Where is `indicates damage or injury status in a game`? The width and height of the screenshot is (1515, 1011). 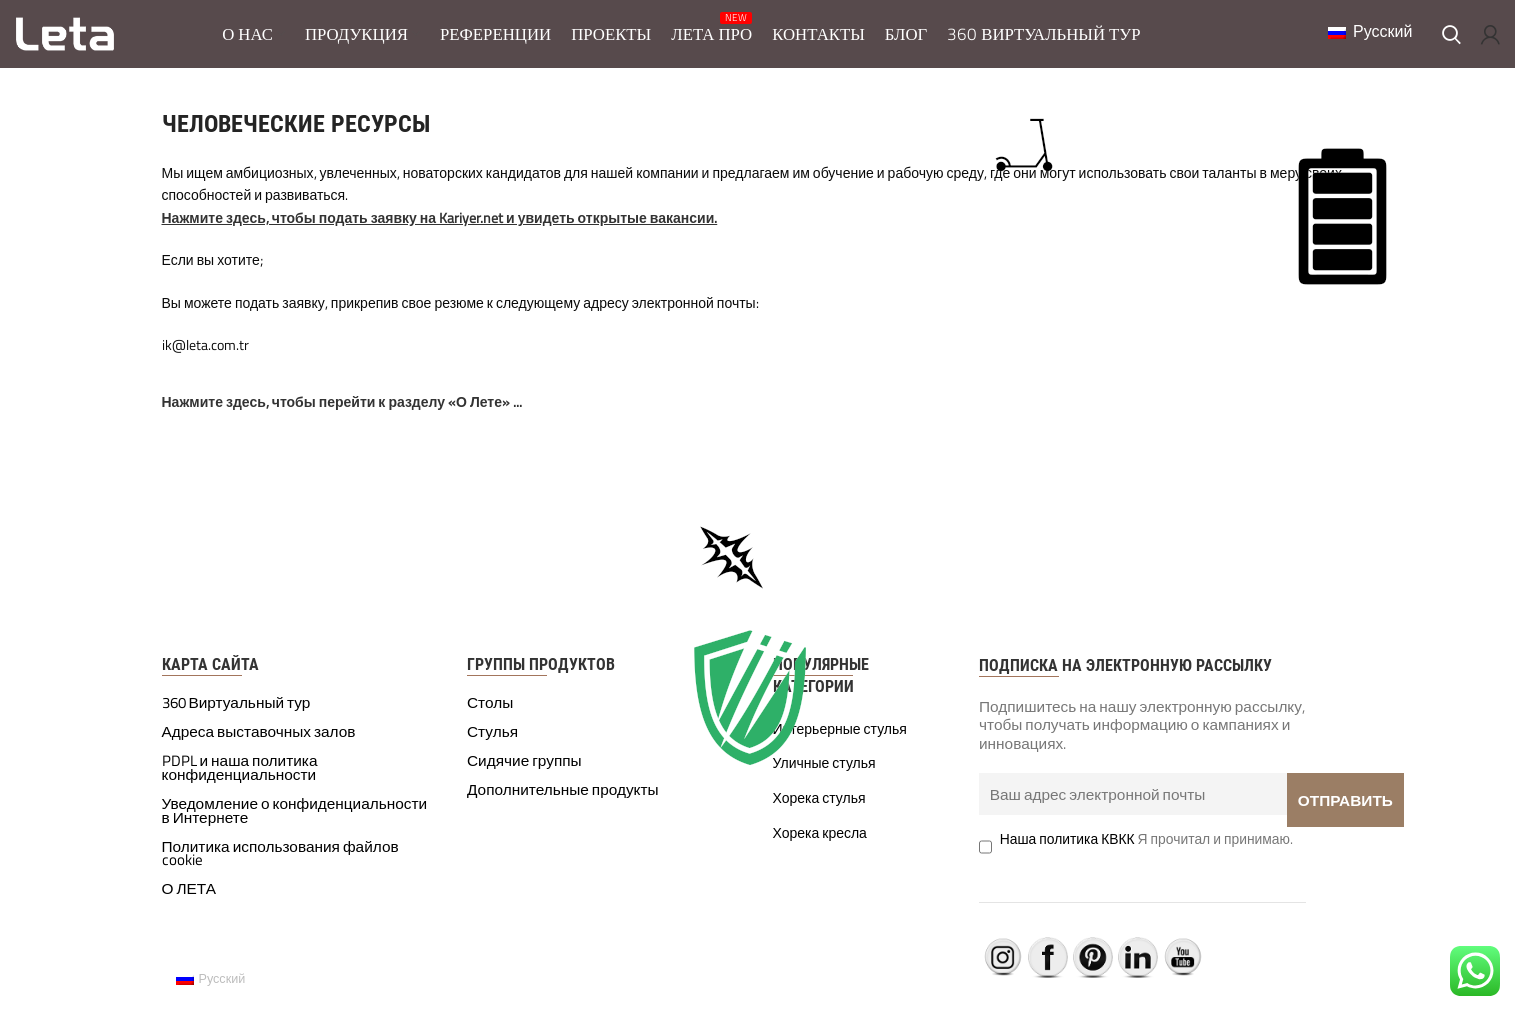 indicates damage or injury status in a game is located at coordinates (731, 557).